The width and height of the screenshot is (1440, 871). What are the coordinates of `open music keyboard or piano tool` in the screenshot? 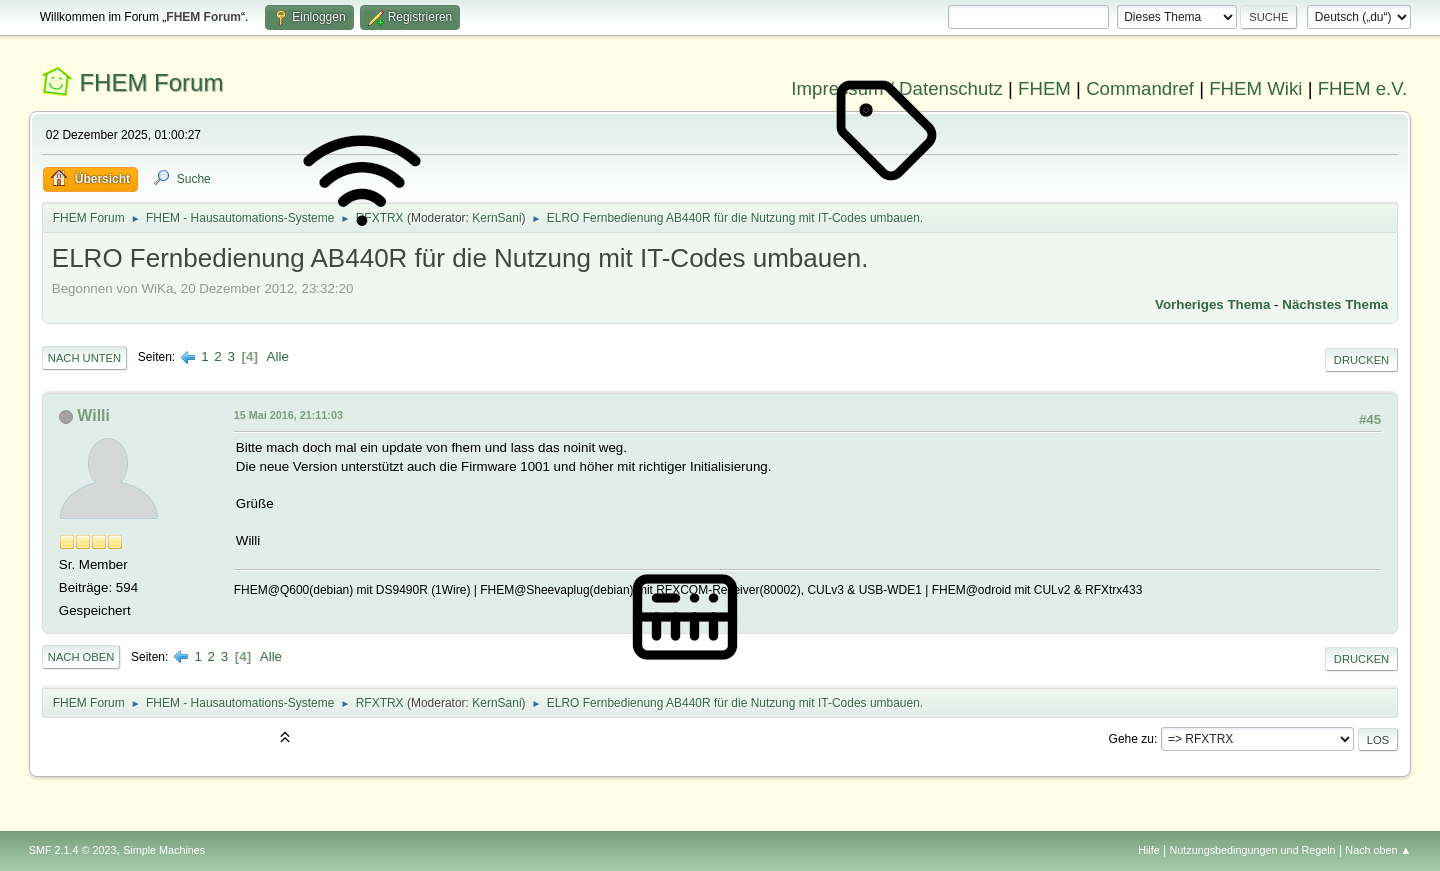 It's located at (685, 617).